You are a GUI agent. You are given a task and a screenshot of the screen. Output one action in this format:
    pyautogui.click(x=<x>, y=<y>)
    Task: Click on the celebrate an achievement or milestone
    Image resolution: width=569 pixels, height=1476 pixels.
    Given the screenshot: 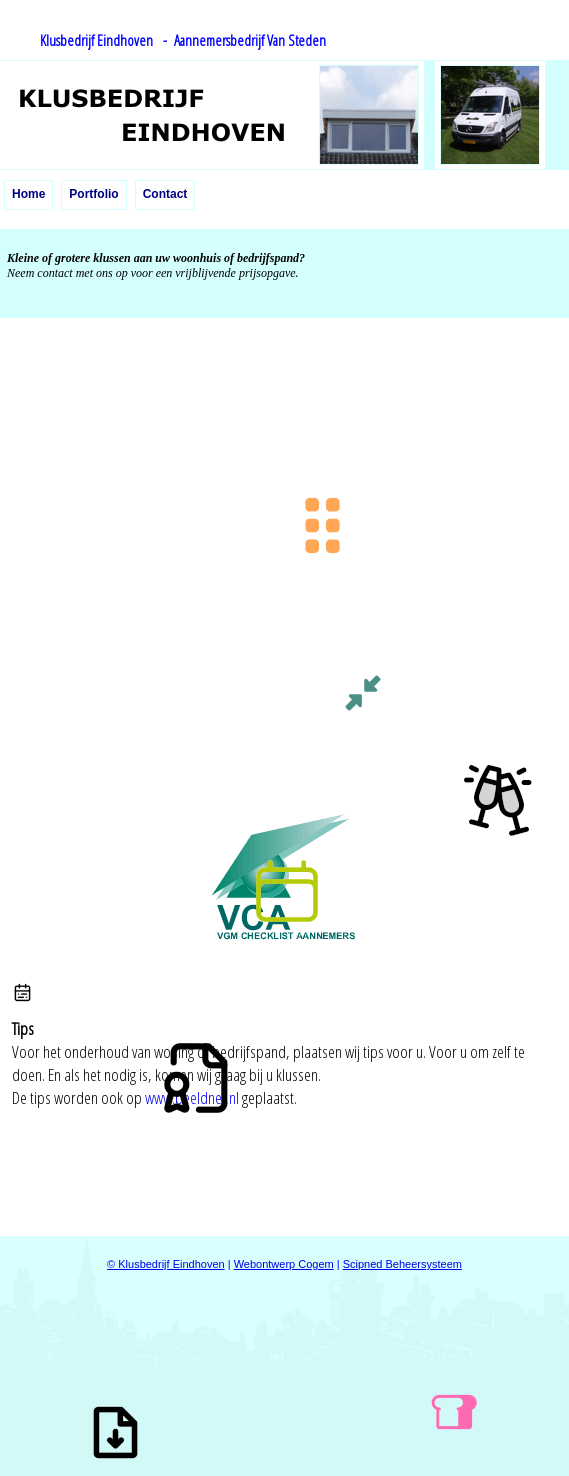 What is the action you would take?
    pyautogui.click(x=499, y=800)
    